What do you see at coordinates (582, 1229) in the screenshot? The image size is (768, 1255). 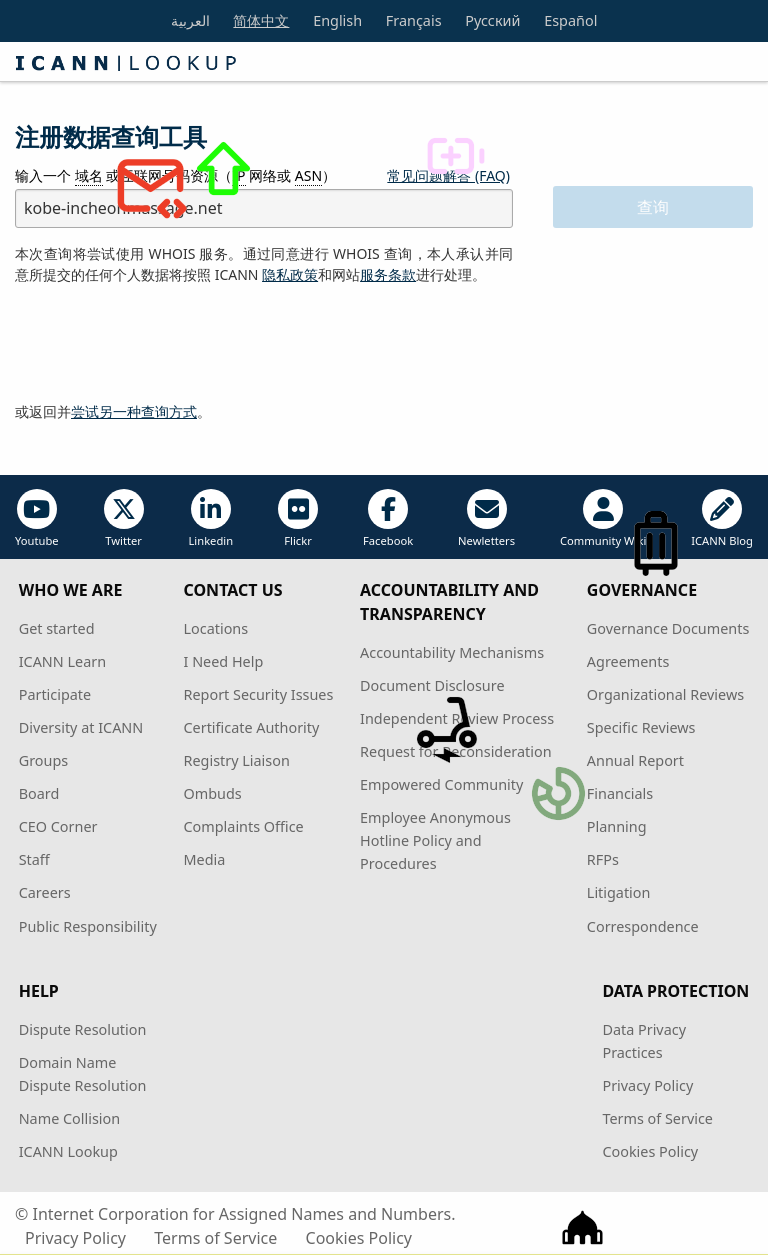 I see `find nearby mosques` at bounding box center [582, 1229].